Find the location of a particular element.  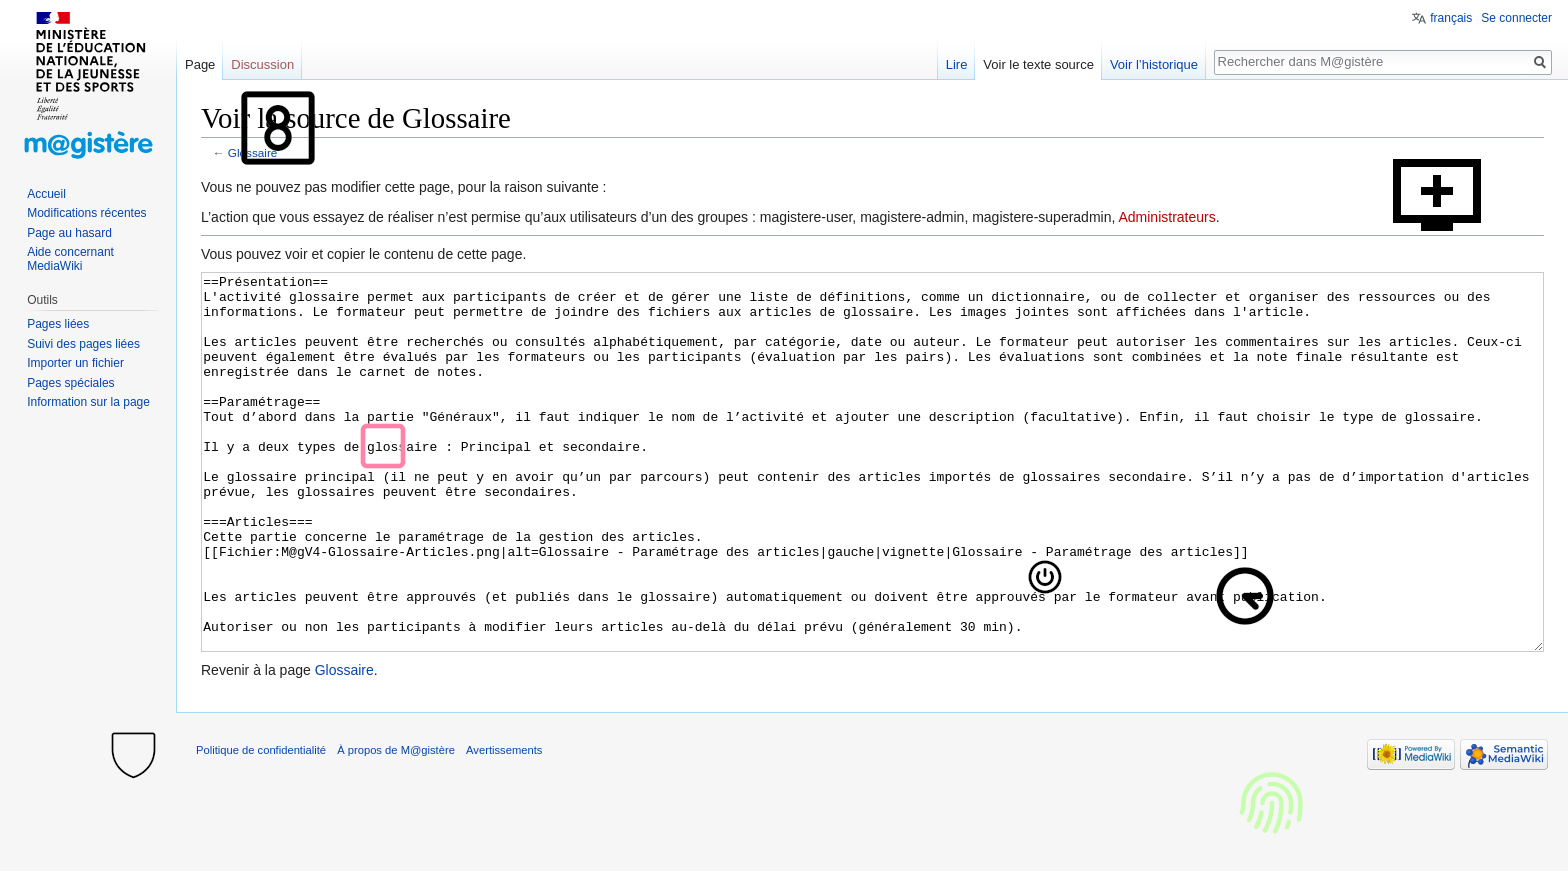

turn device on or off is located at coordinates (1045, 577).